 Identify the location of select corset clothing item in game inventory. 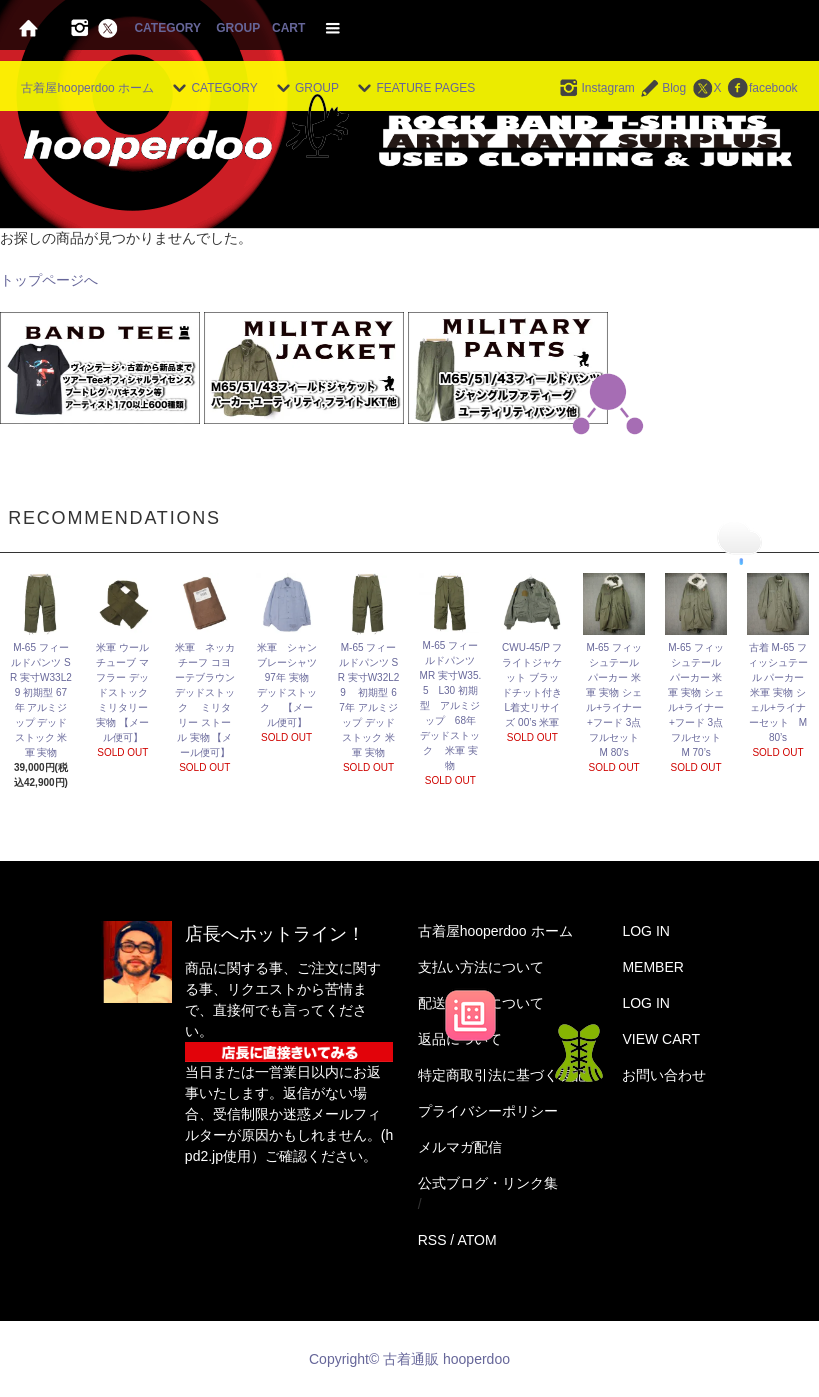
(579, 1052).